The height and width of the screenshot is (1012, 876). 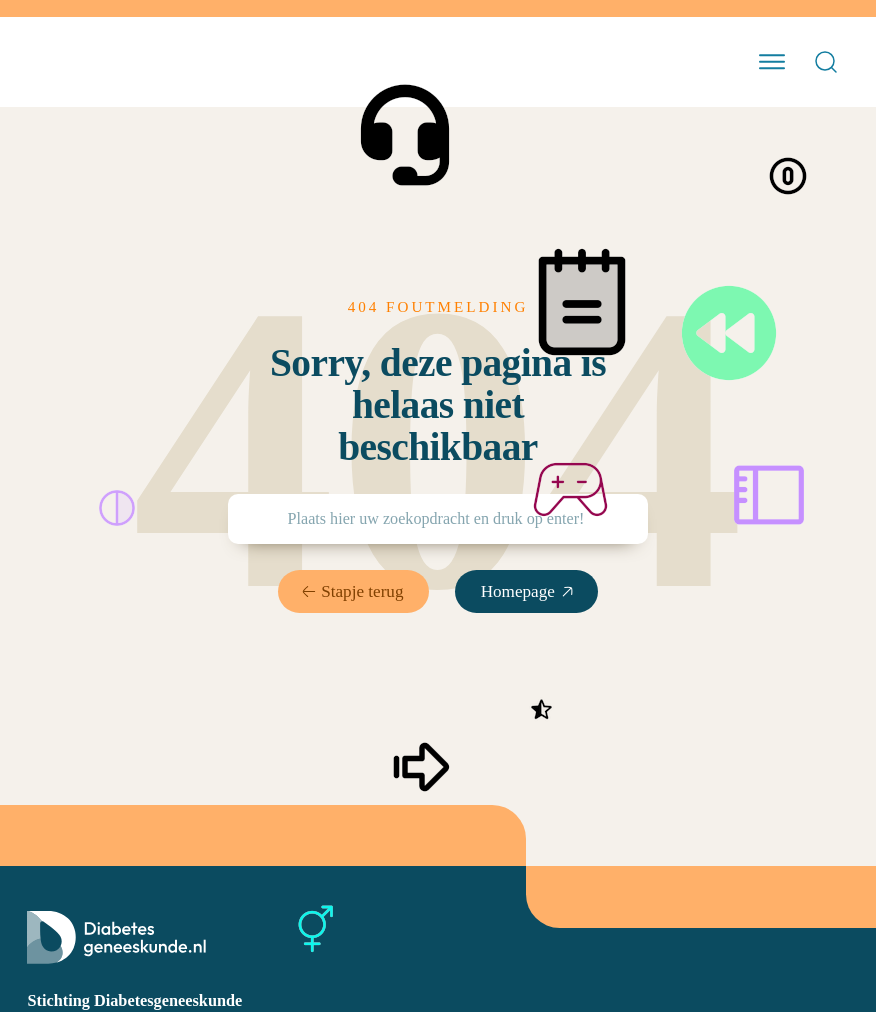 What do you see at coordinates (769, 495) in the screenshot?
I see `toggle the sidebar panel` at bounding box center [769, 495].